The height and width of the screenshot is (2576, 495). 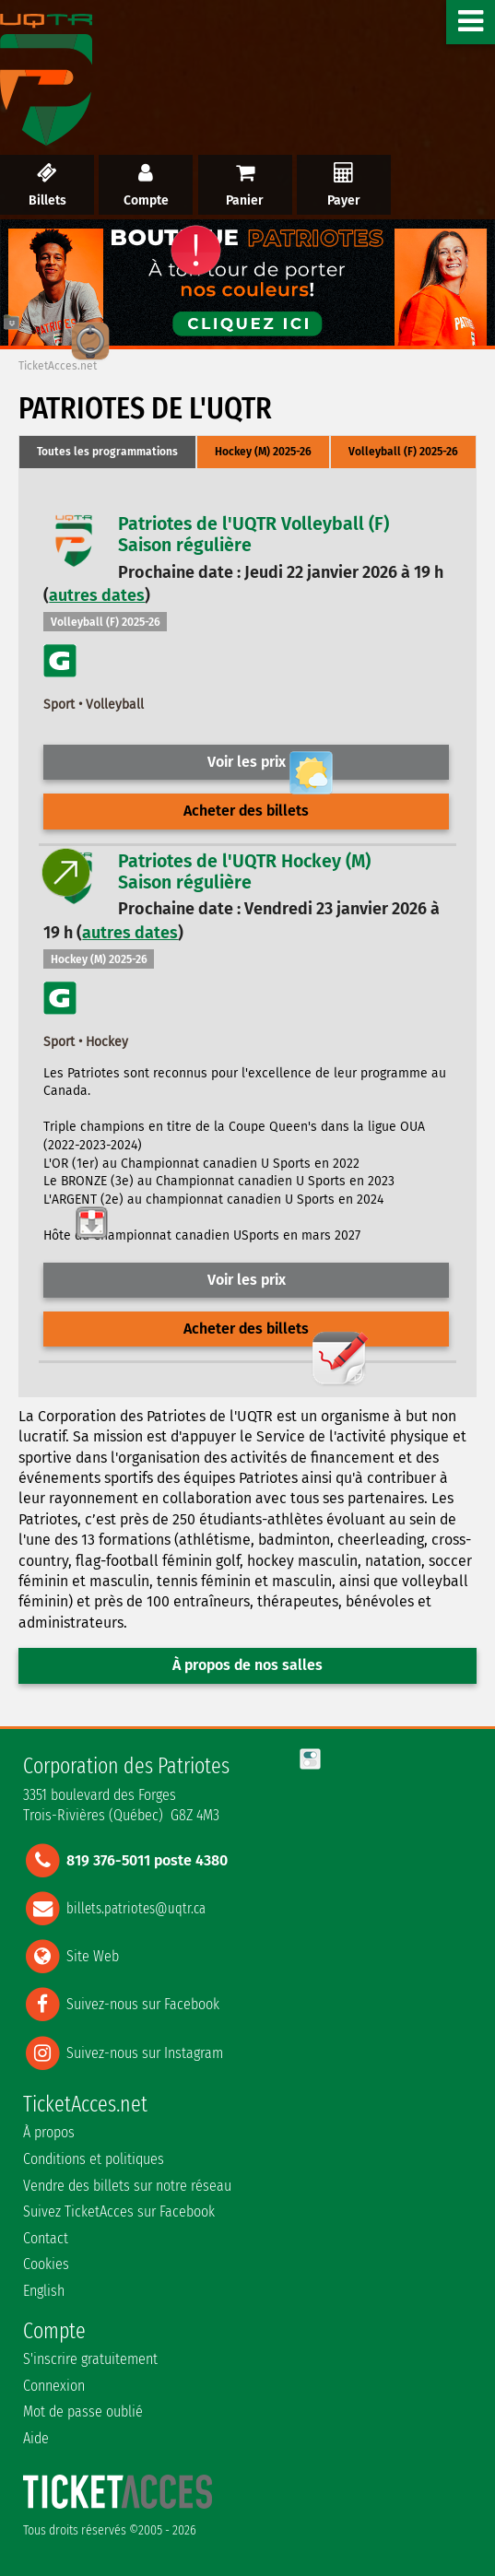 I want to click on indicates a warning or caution in a dialog, so click(x=195, y=250).